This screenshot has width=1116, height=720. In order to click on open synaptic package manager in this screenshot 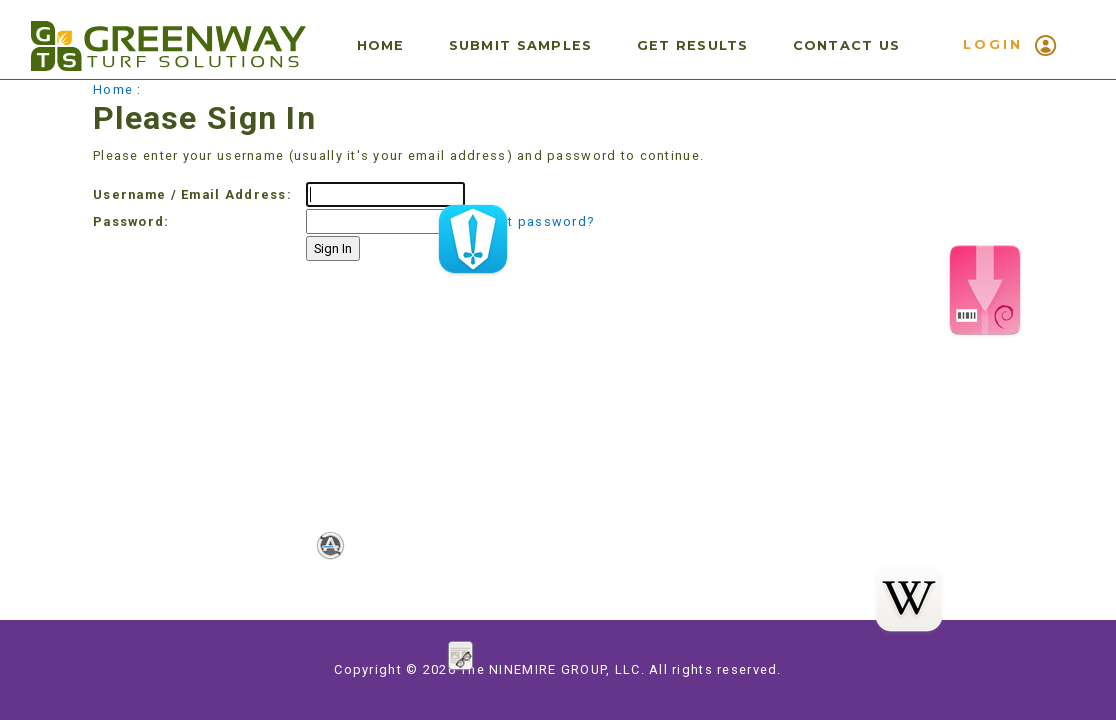, I will do `click(985, 290)`.